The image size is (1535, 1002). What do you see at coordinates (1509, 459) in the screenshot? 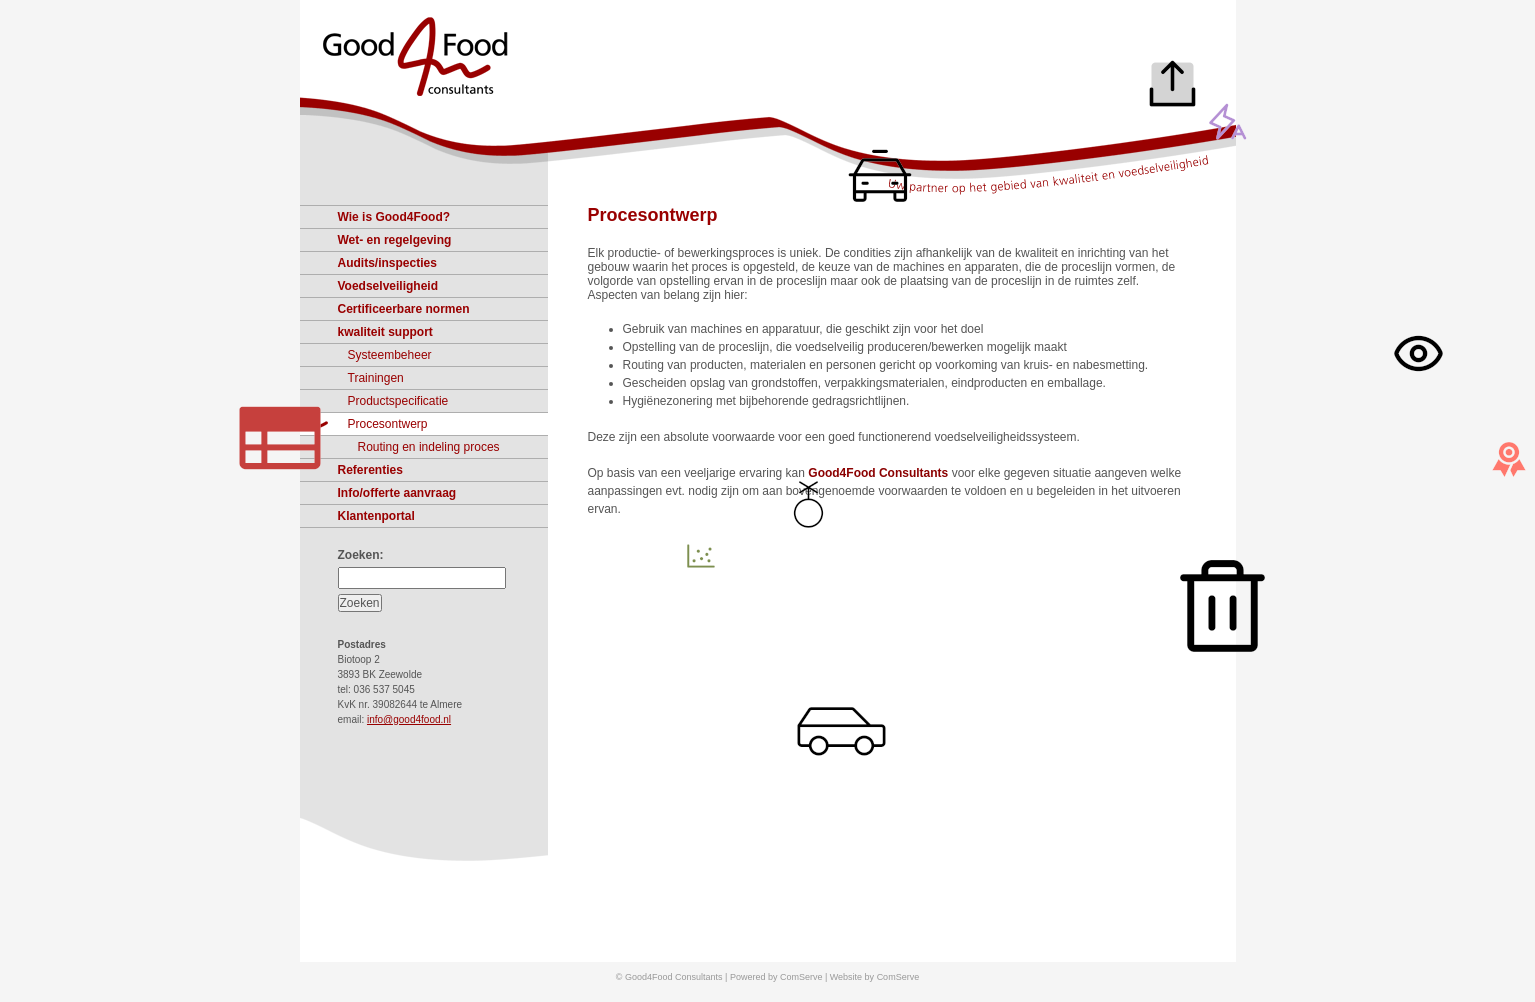
I see `indicates an award or achievement` at bounding box center [1509, 459].